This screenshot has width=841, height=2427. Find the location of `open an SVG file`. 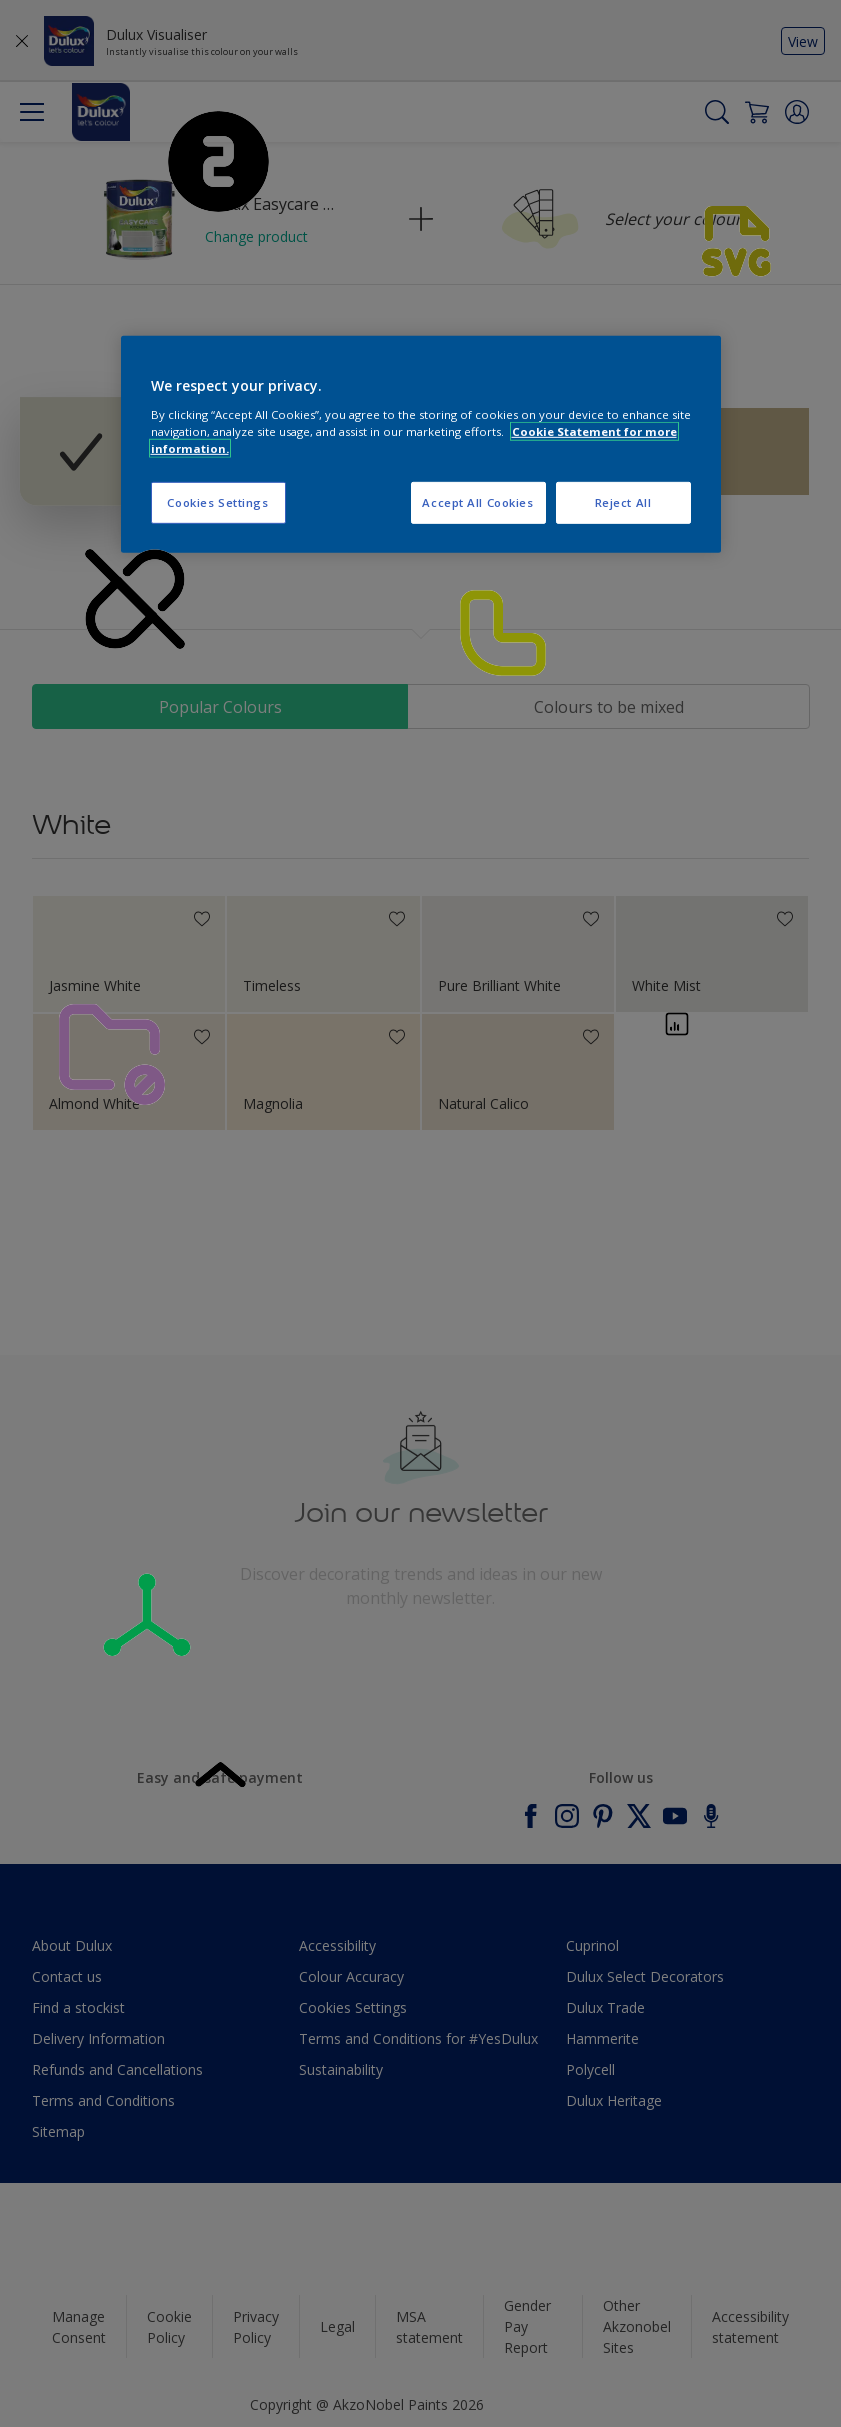

open an SVG file is located at coordinates (737, 244).